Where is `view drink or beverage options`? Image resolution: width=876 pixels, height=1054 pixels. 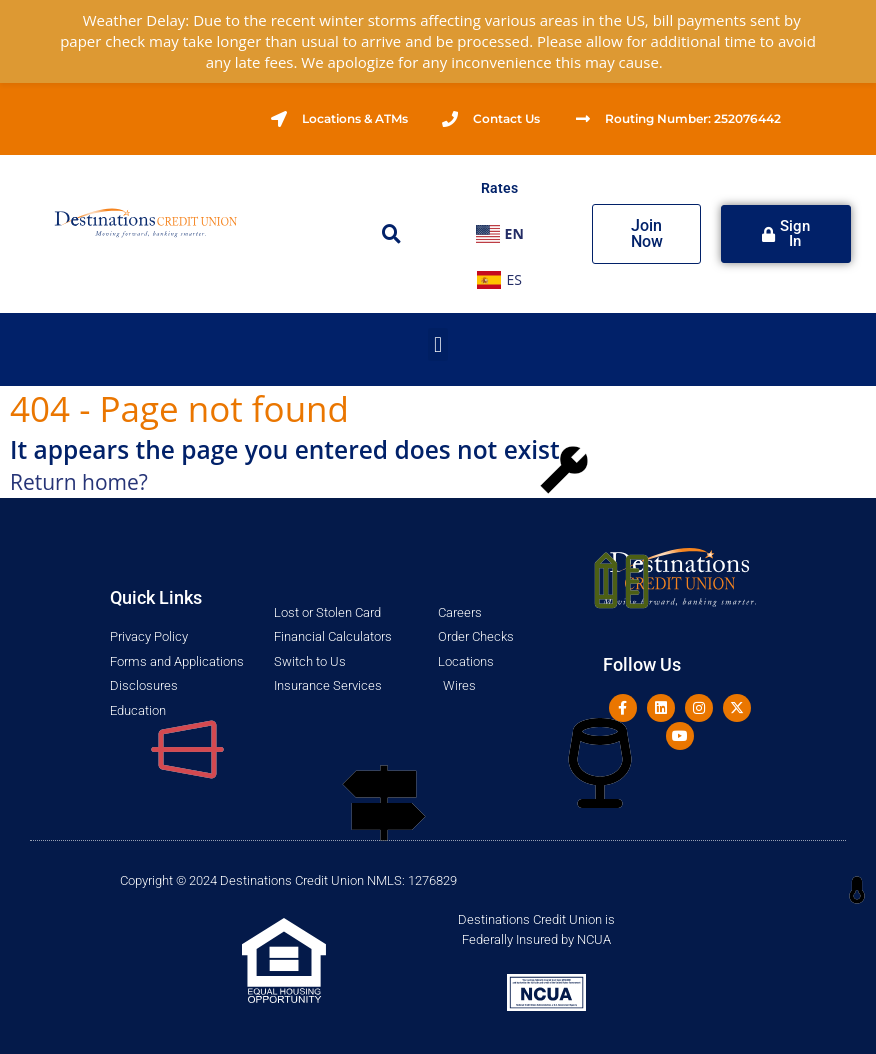 view drink or beverage options is located at coordinates (600, 763).